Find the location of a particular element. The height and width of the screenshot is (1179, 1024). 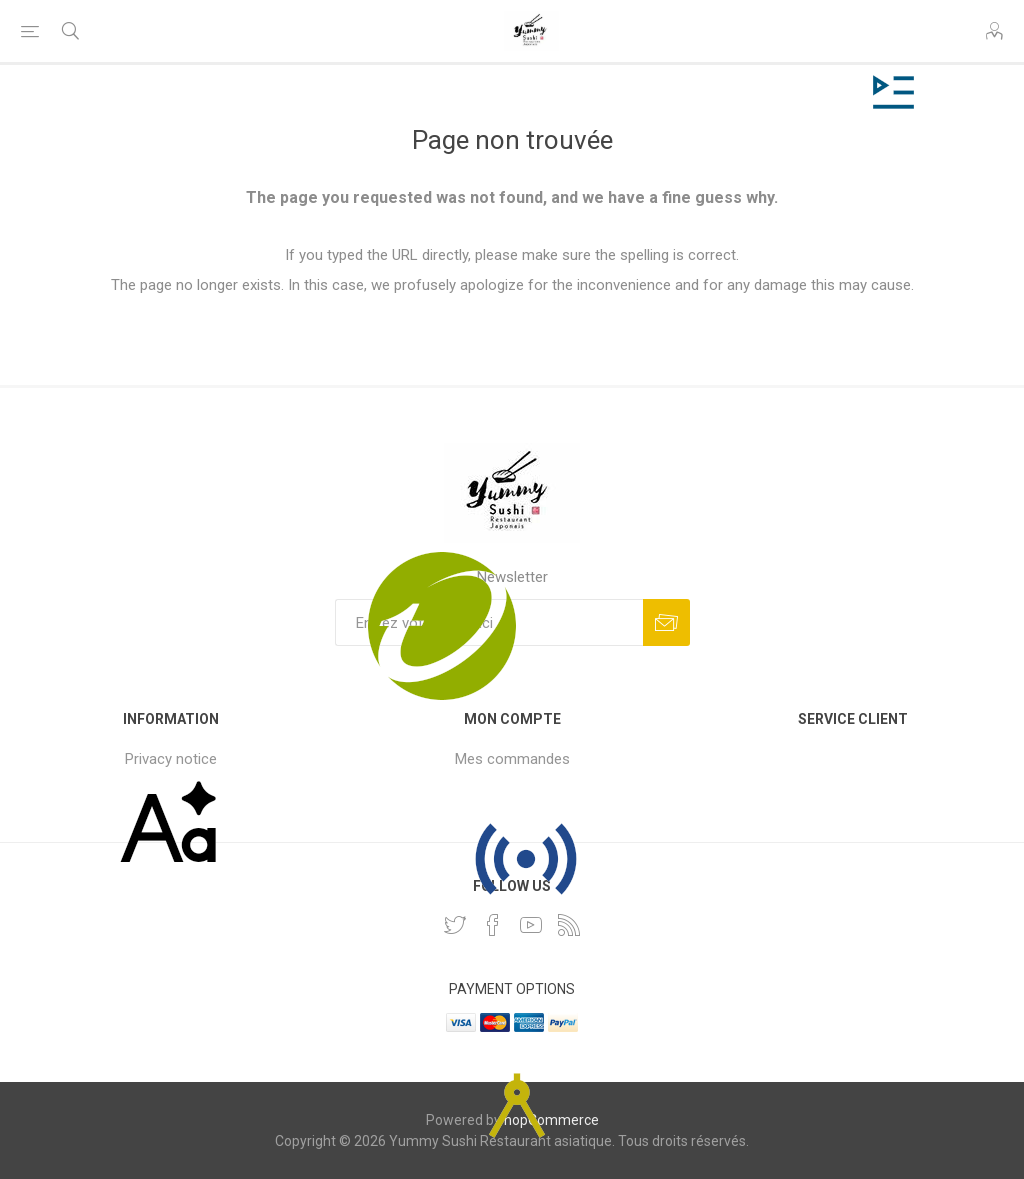

indicates rfid or nfc functionality is located at coordinates (526, 859).